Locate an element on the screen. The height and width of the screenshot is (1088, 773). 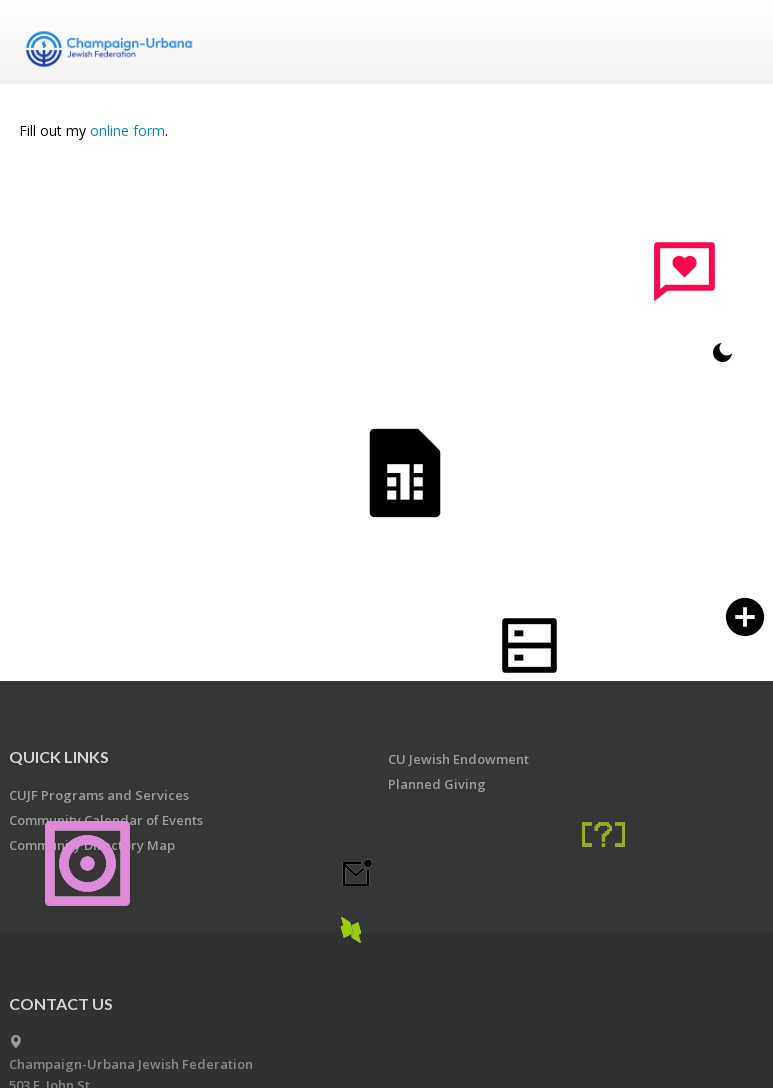
indicates unread mail or messages is located at coordinates (356, 874).